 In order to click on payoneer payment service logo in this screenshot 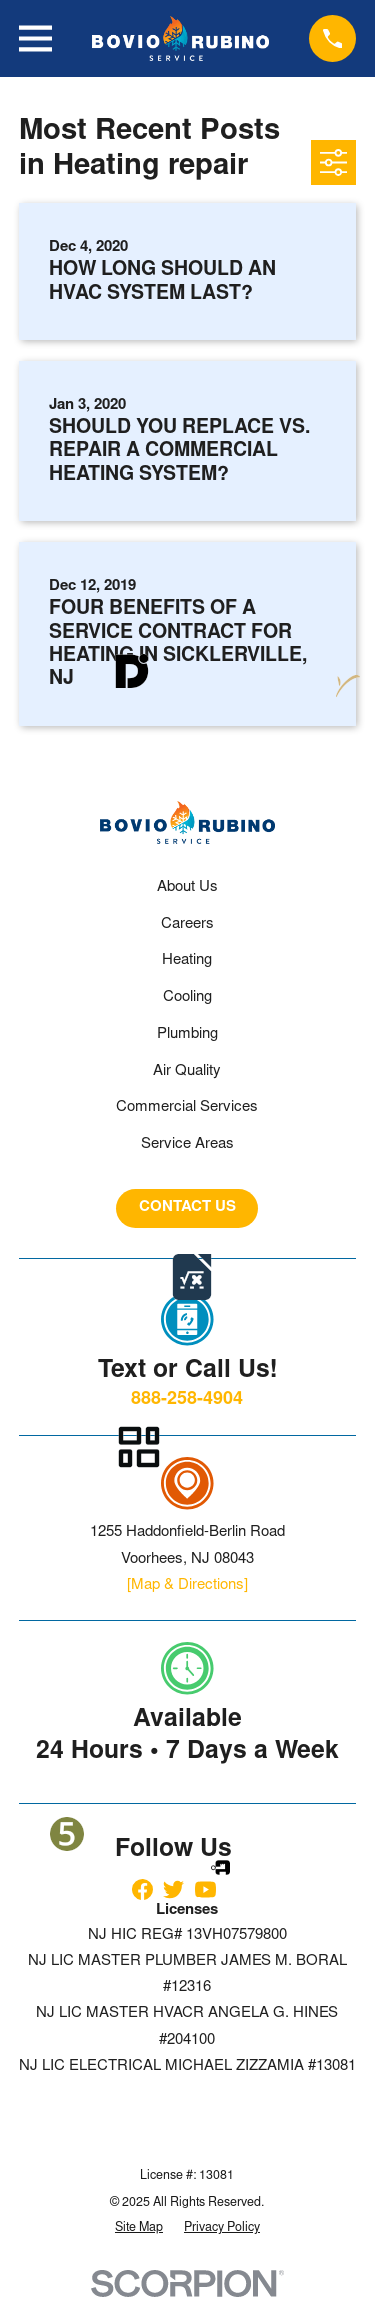, I will do `click(348, 686)`.